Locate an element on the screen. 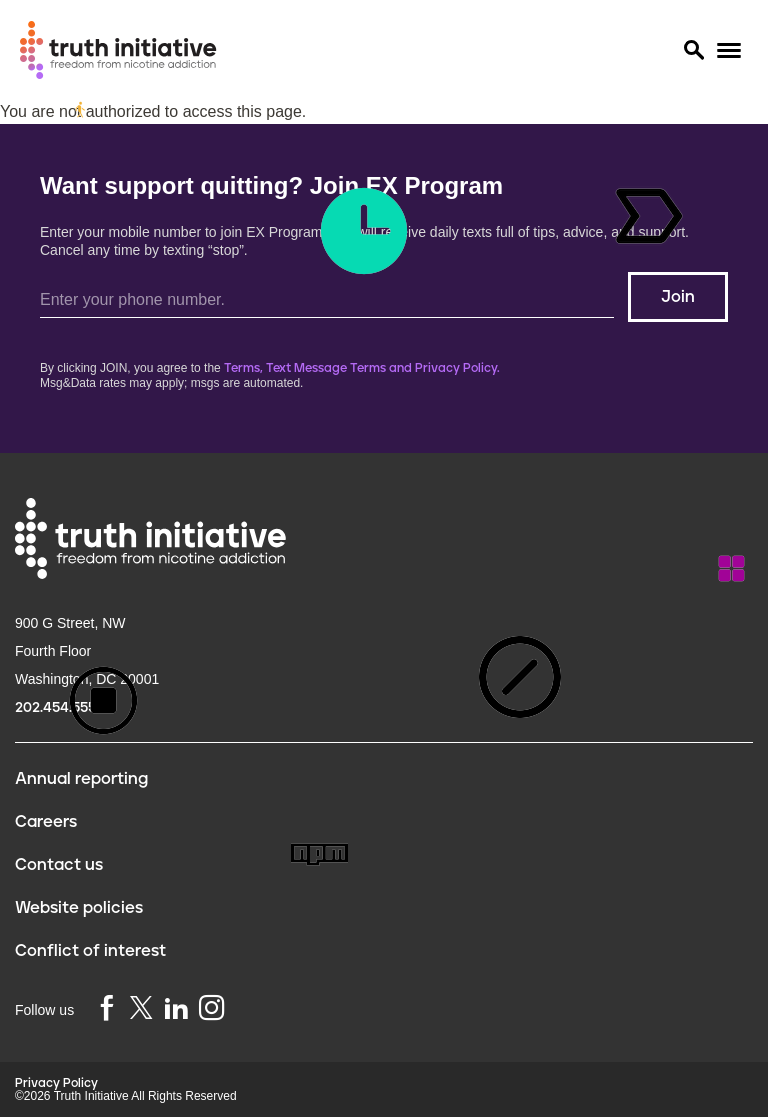 The image size is (768, 1118). get walking directions is located at coordinates (80, 109).